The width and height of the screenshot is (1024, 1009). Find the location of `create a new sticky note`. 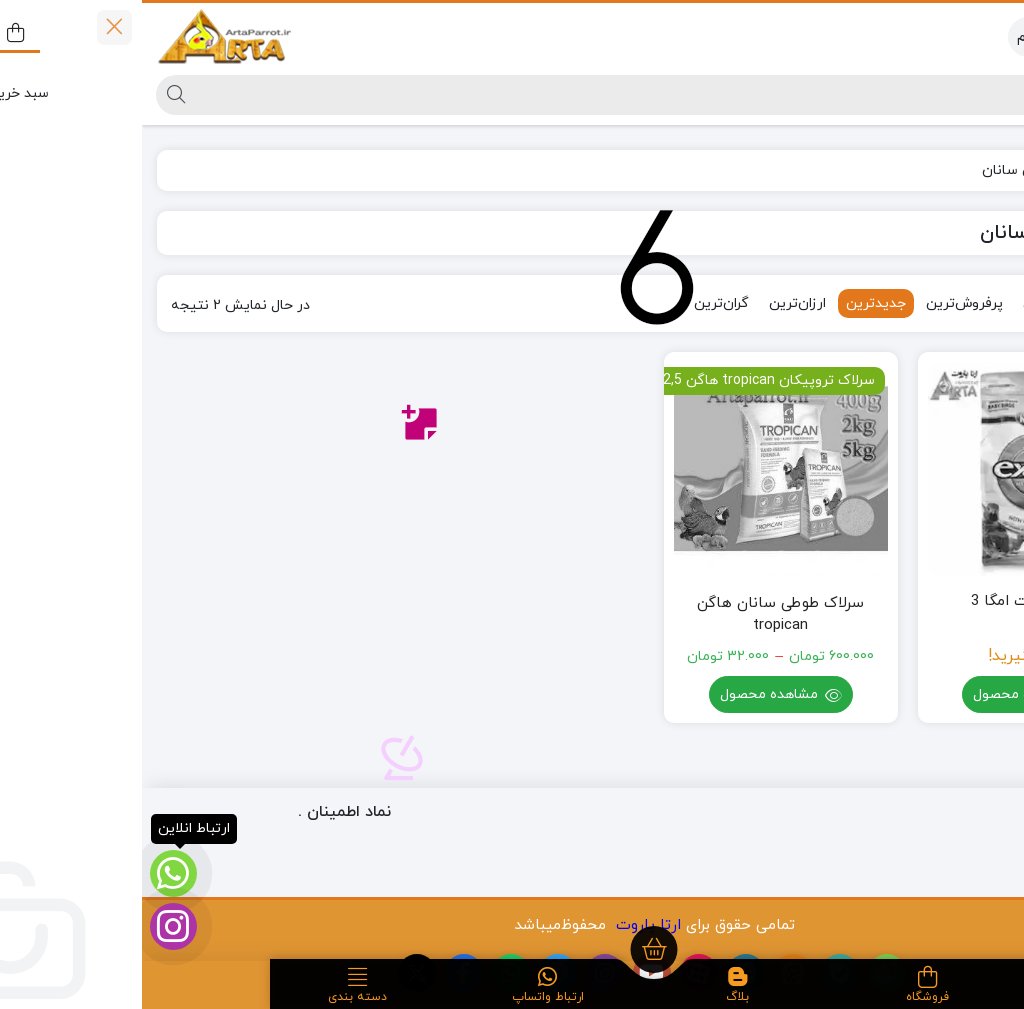

create a new sticky note is located at coordinates (421, 424).